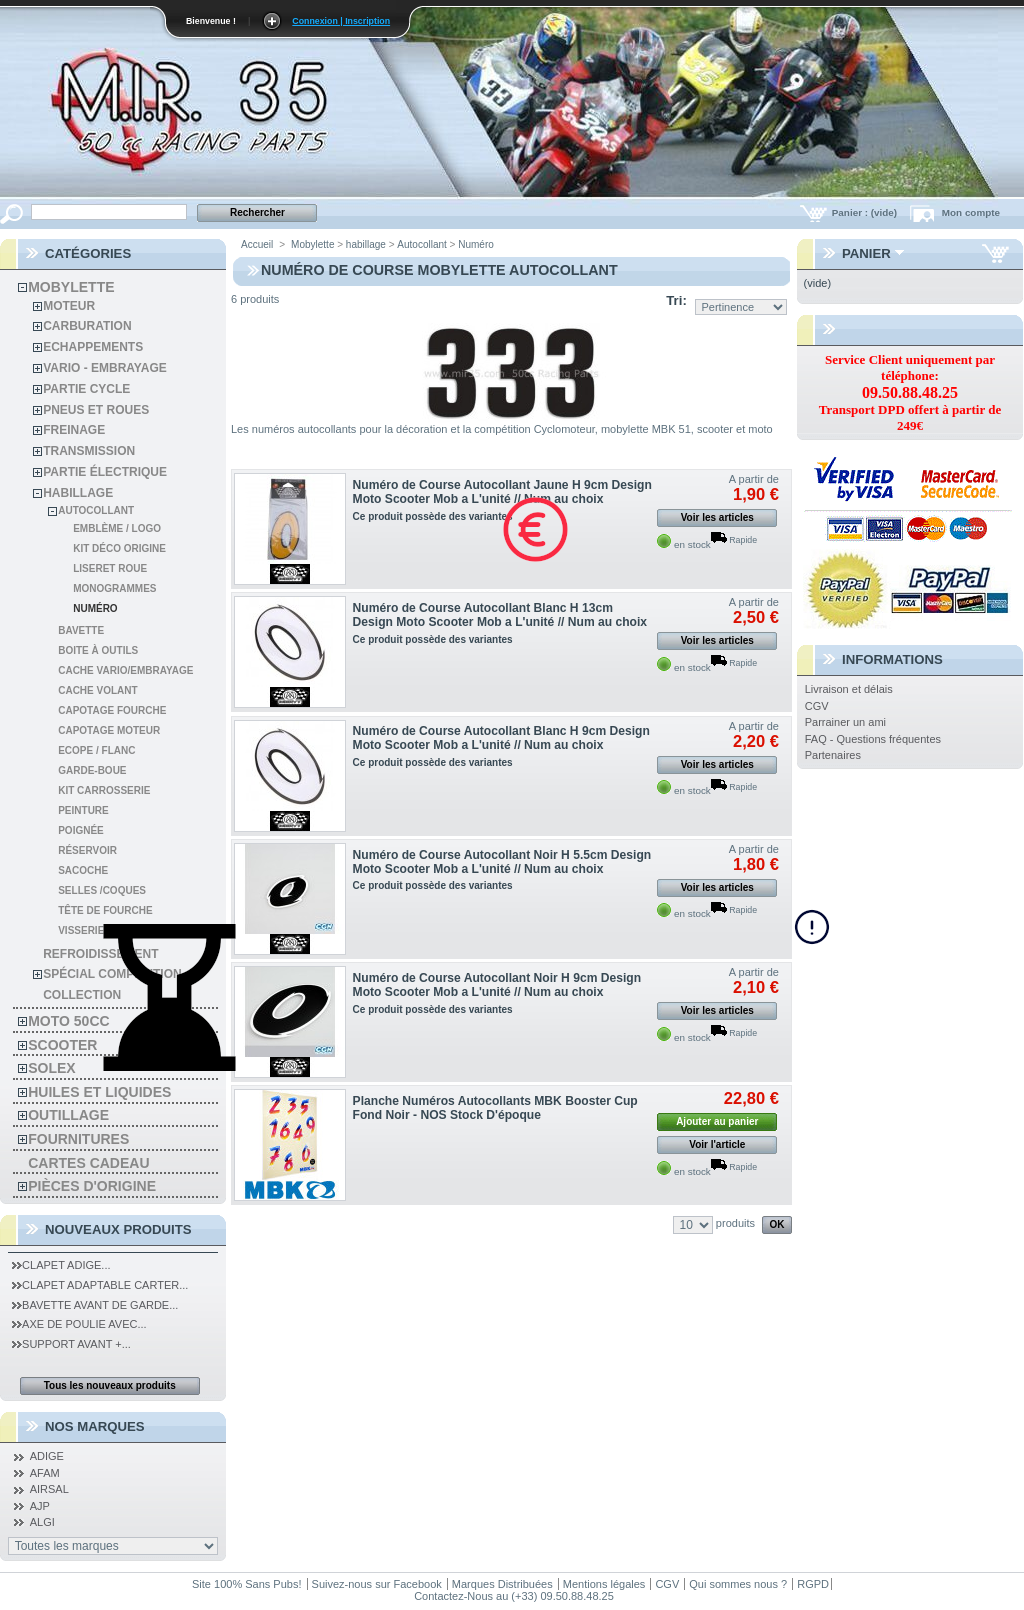 The width and height of the screenshot is (1024, 1610). Describe the element at coordinates (812, 927) in the screenshot. I see `indicates a warning or alert requiring attention` at that location.